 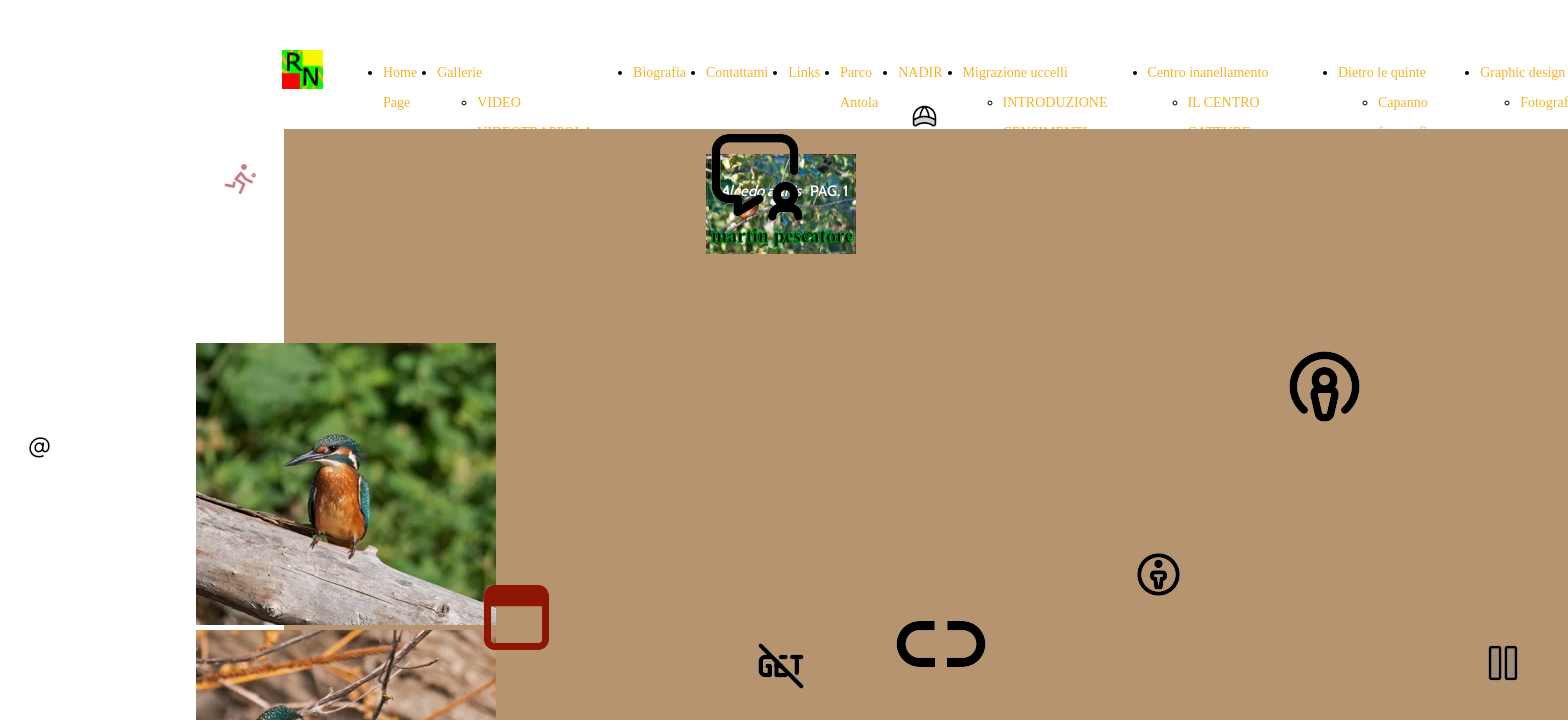 I want to click on browse hats or headwear options, so click(x=924, y=117).